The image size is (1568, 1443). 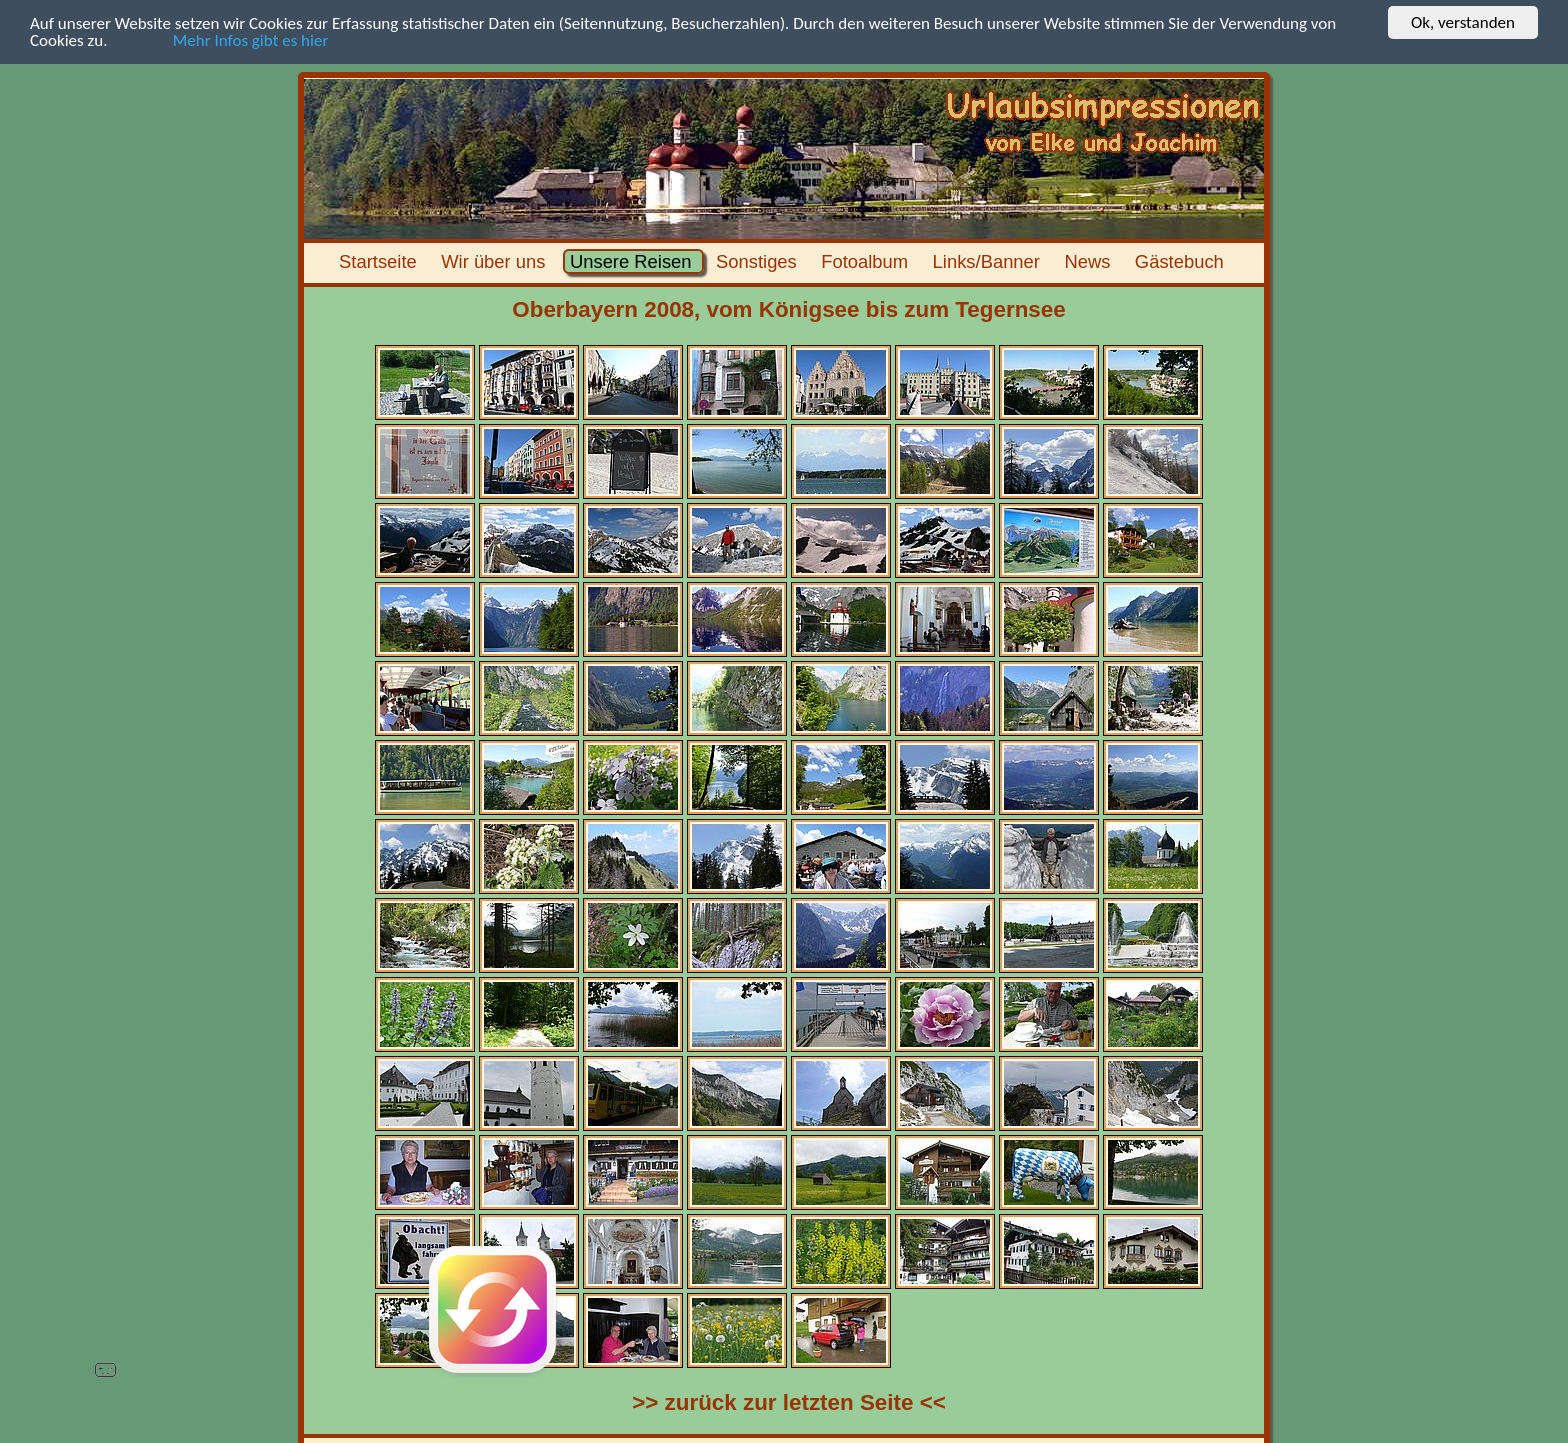 I want to click on open switcheroo image converter app, so click(x=492, y=1309).